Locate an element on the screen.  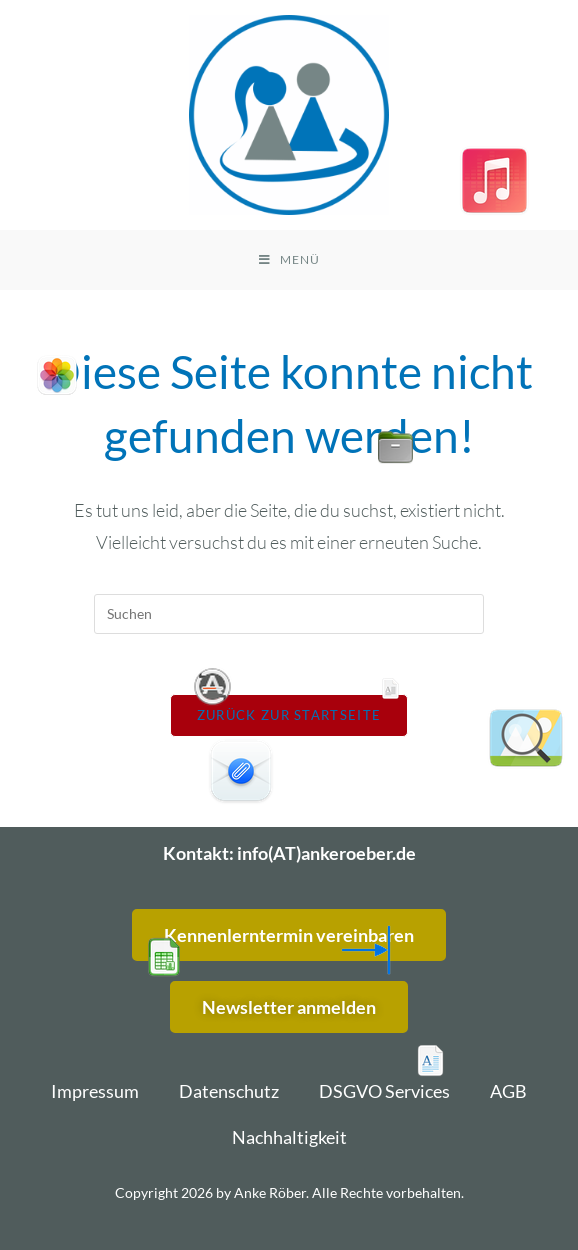
open the Photos app is located at coordinates (57, 375).